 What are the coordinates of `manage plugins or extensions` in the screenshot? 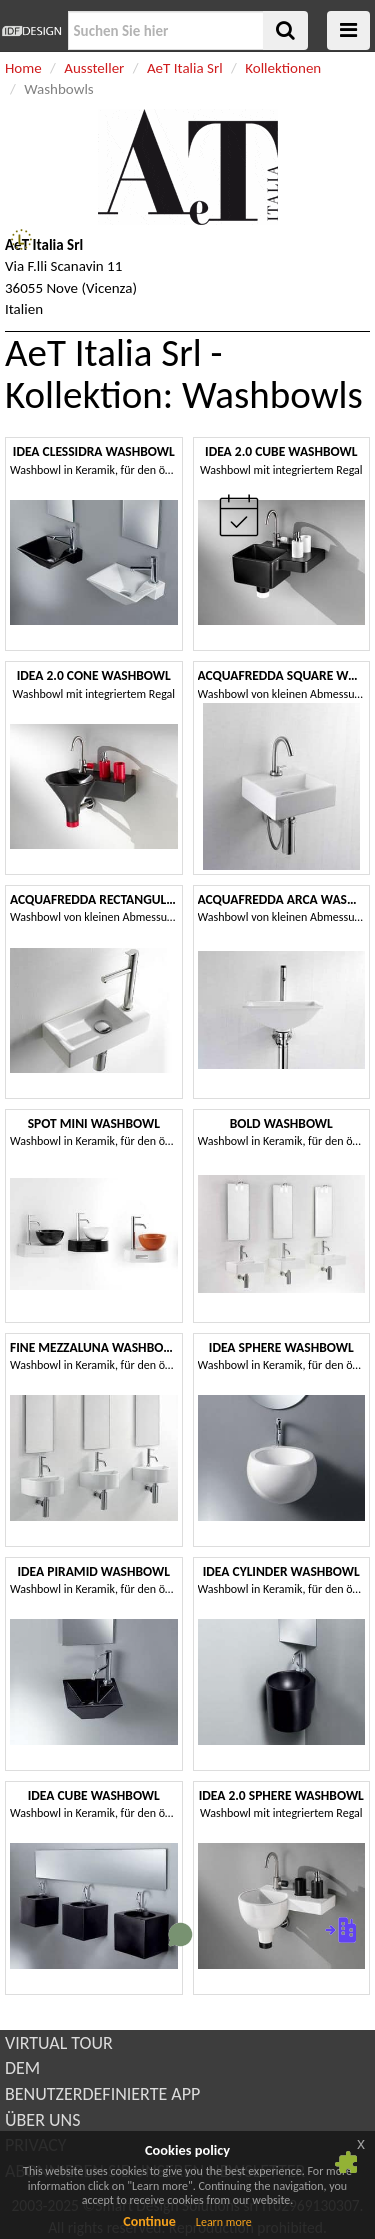 It's located at (346, 2162).